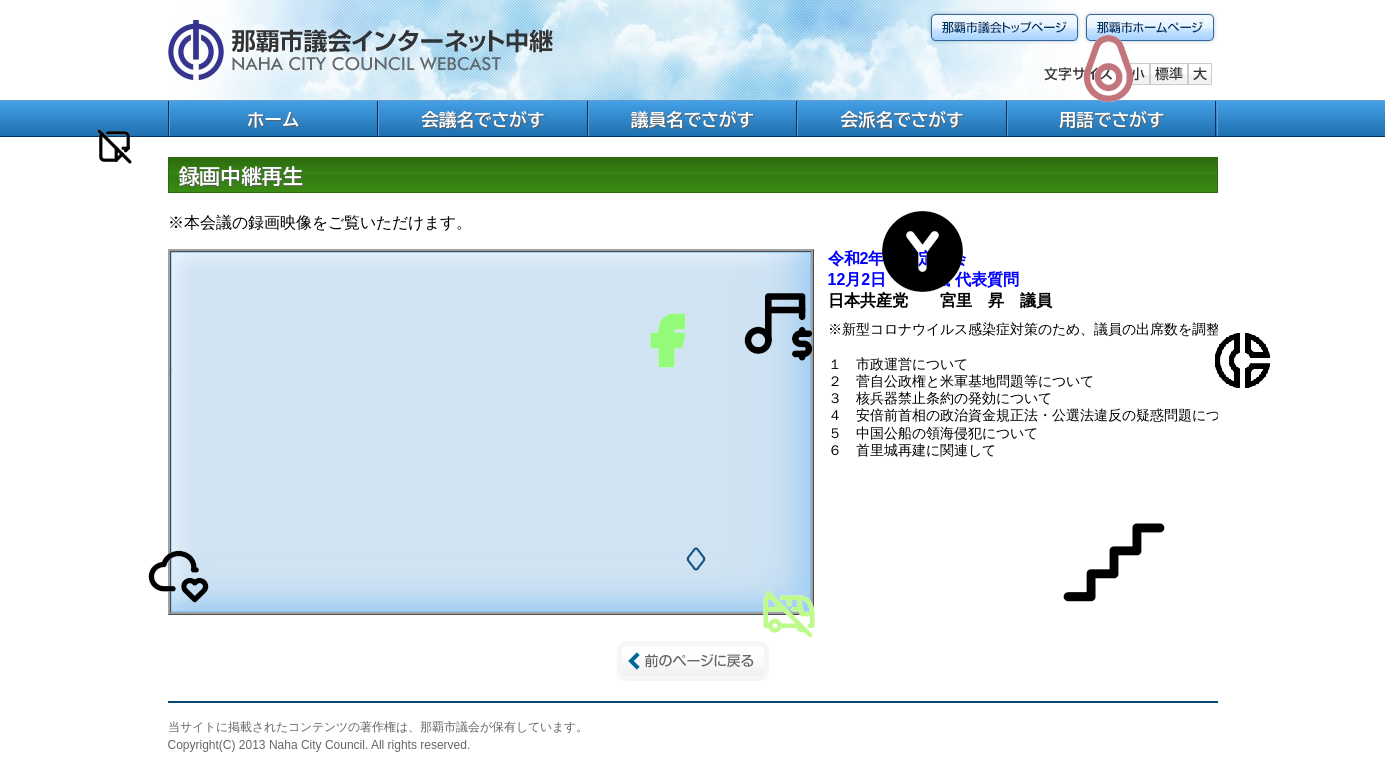  I want to click on connect with Facebook, so click(666, 340).